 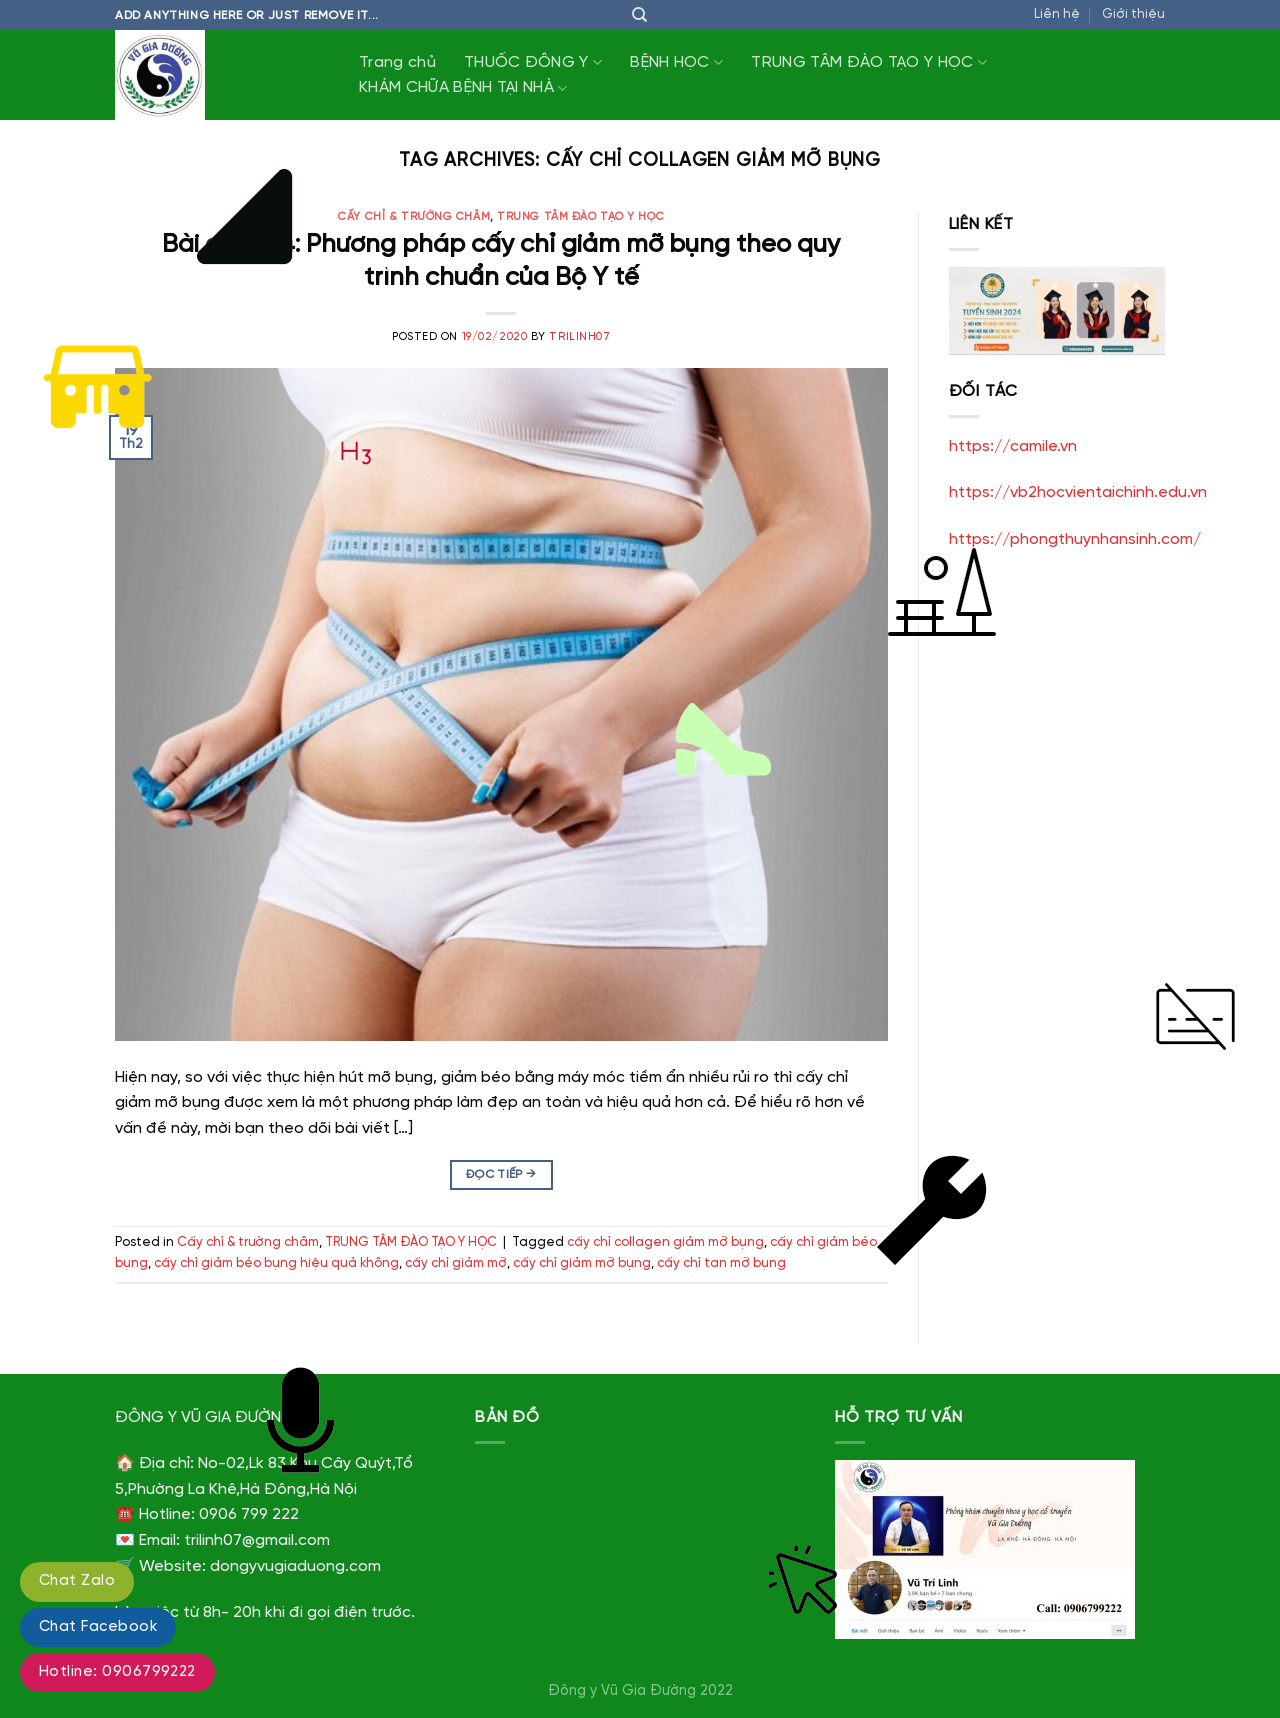 What do you see at coordinates (1195, 1016) in the screenshot?
I see `disable subtitles or closed captions` at bounding box center [1195, 1016].